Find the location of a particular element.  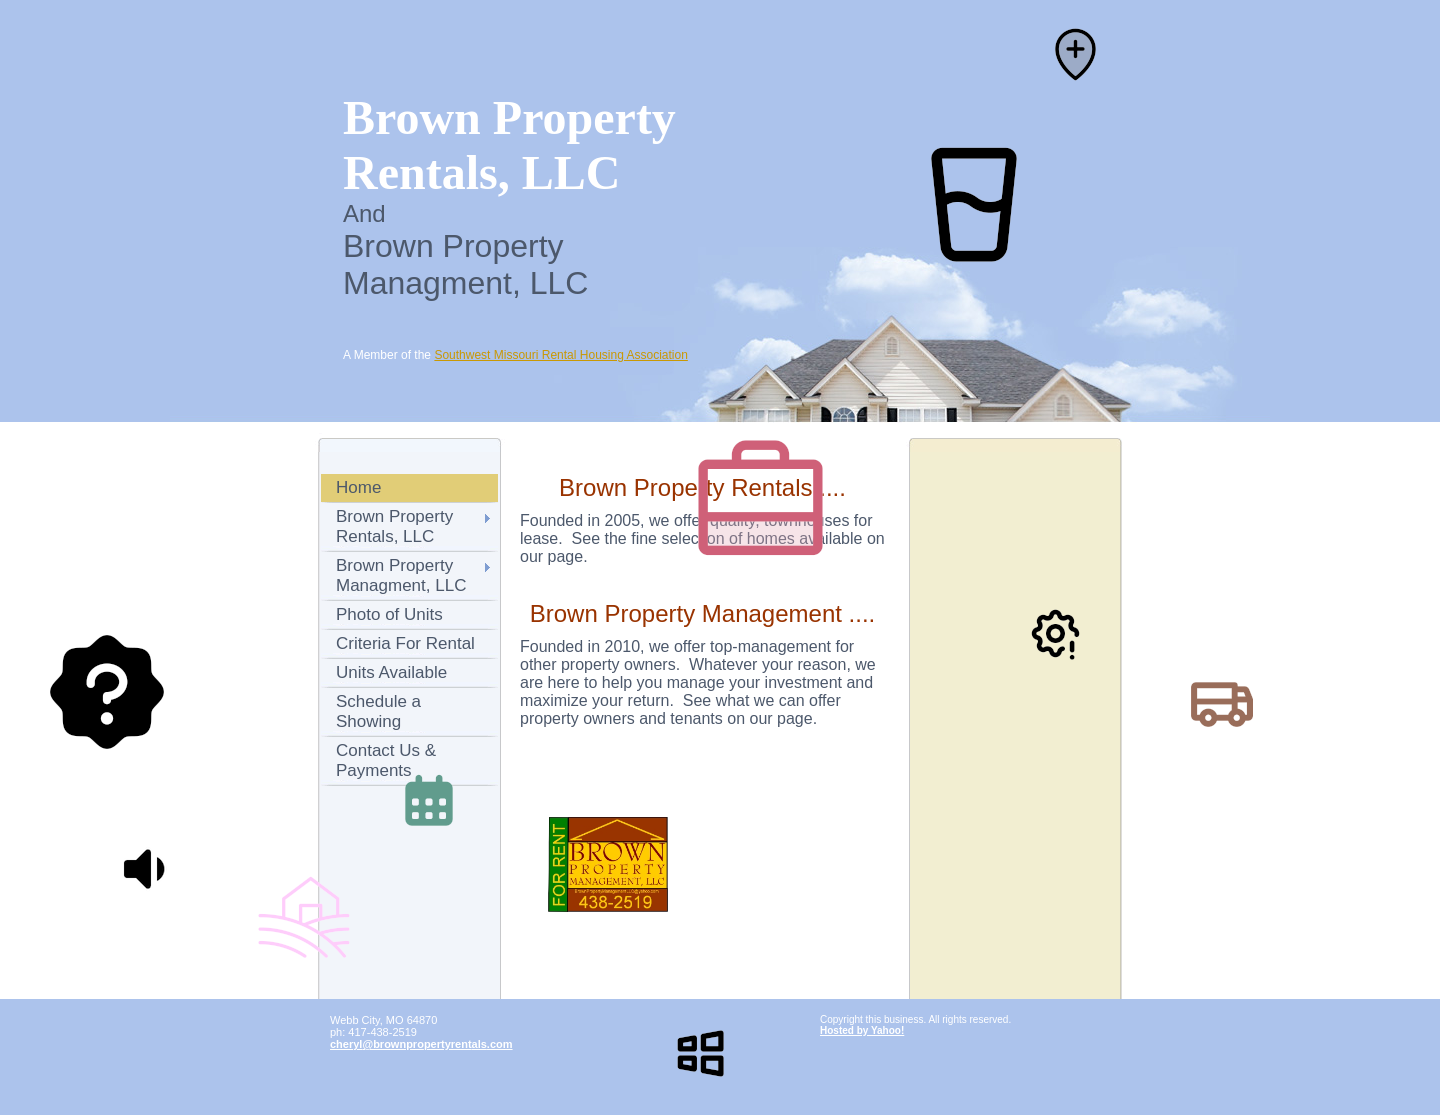

settings require attention or action is located at coordinates (1055, 633).